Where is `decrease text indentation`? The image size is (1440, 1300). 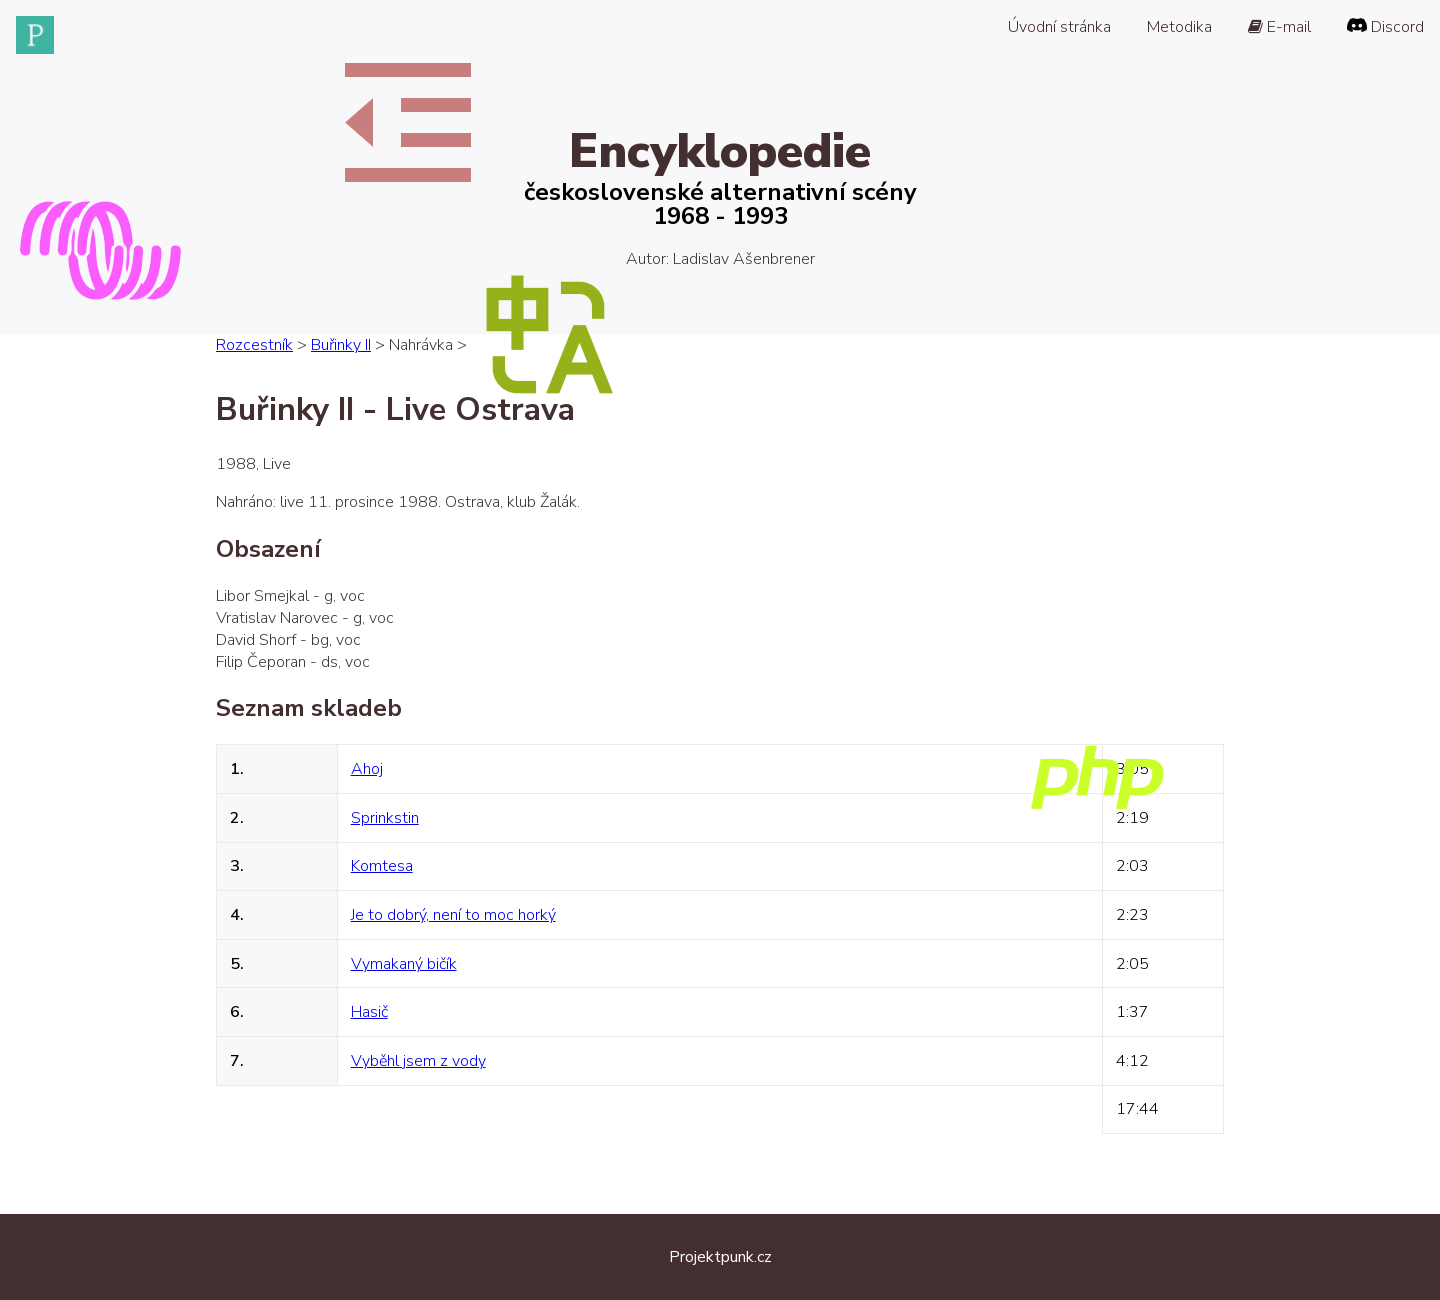 decrease text indentation is located at coordinates (408, 119).